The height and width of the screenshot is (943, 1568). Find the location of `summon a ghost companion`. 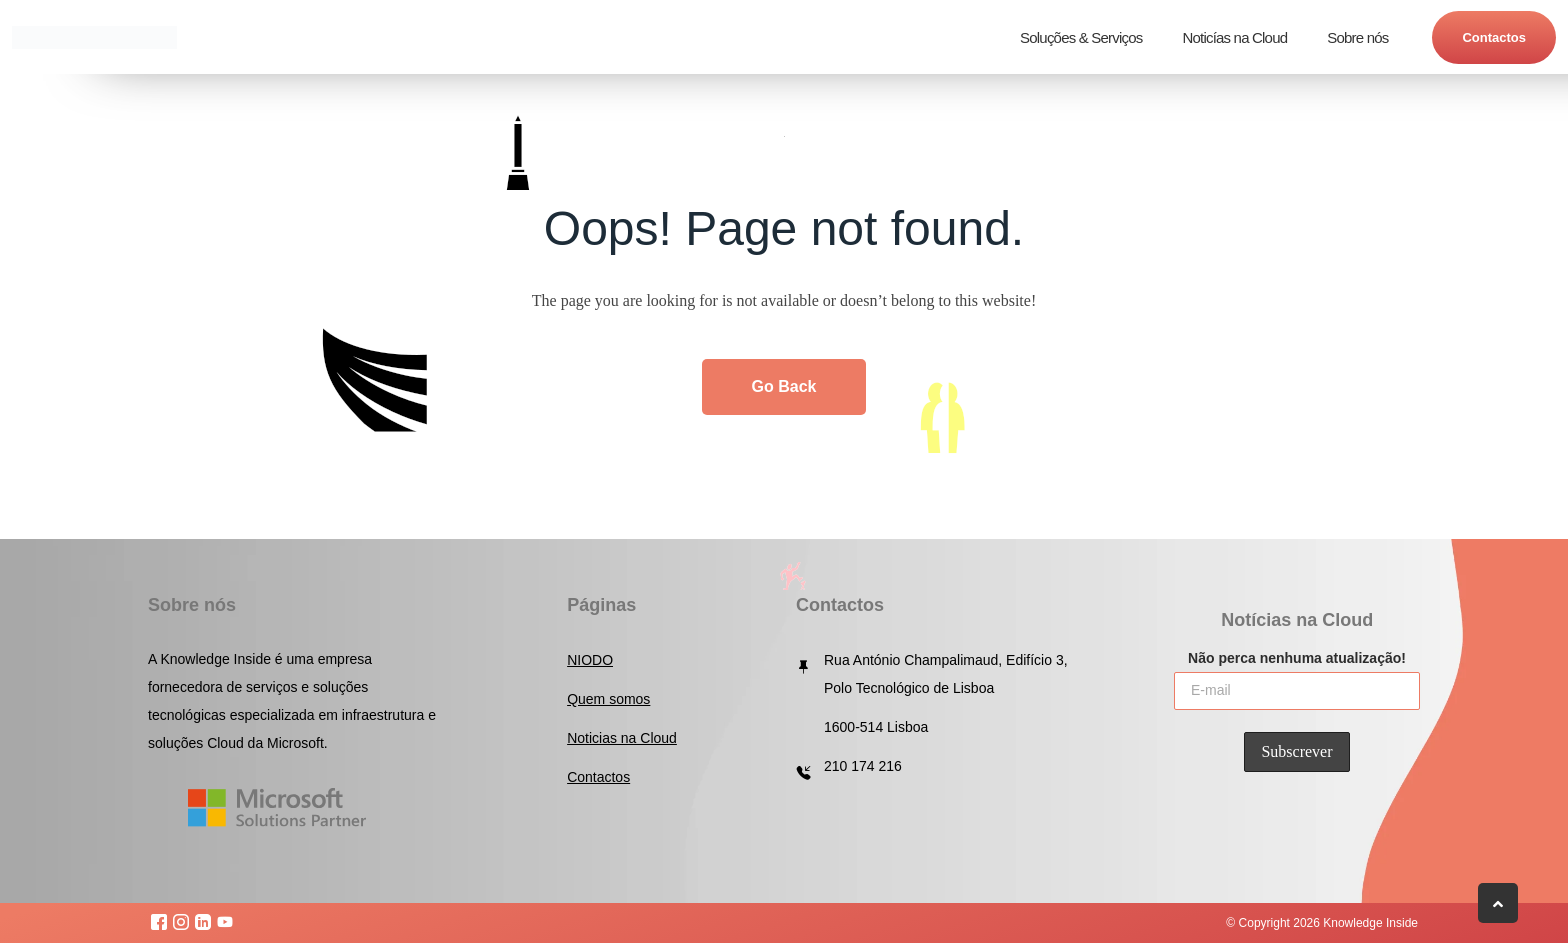

summon a ghost companion is located at coordinates (943, 417).